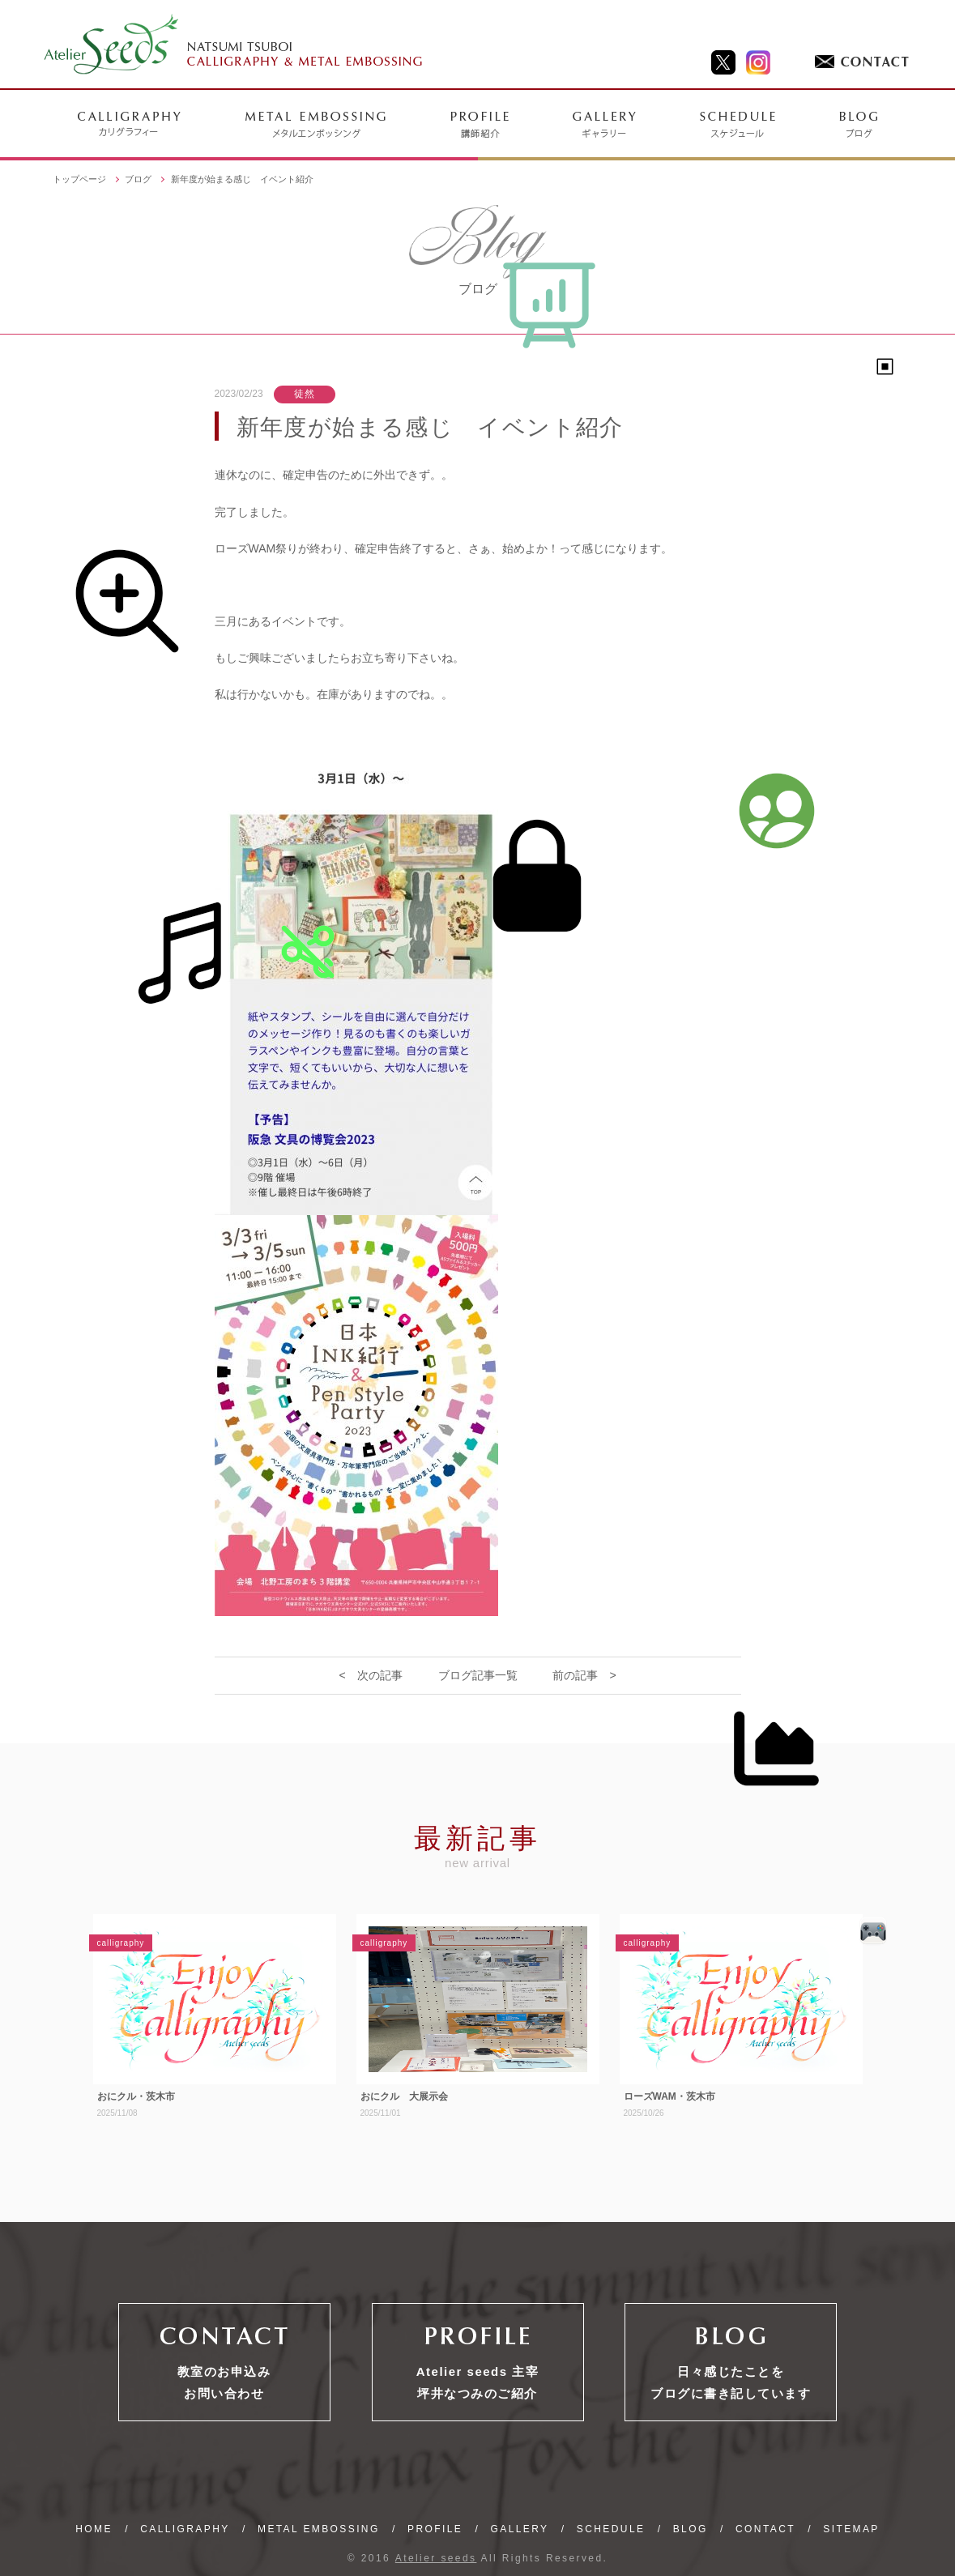 This screenshot has height=2576, width=955. Describe the element at coordinates (777, 811) in the screenshot. I see `view group or team members` at that location.